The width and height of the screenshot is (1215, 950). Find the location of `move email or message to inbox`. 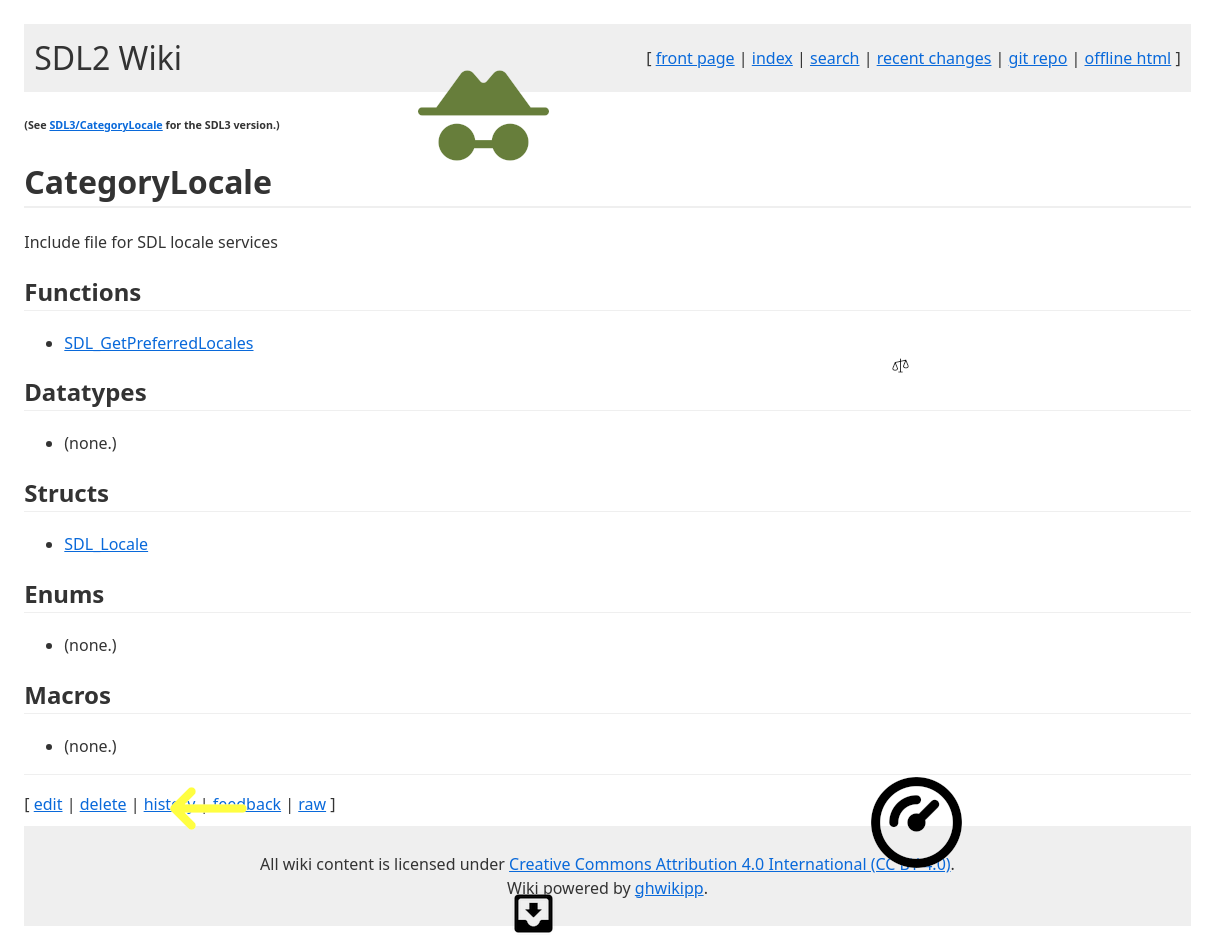

move email or message to inbox is located at coordinates (533, 913).